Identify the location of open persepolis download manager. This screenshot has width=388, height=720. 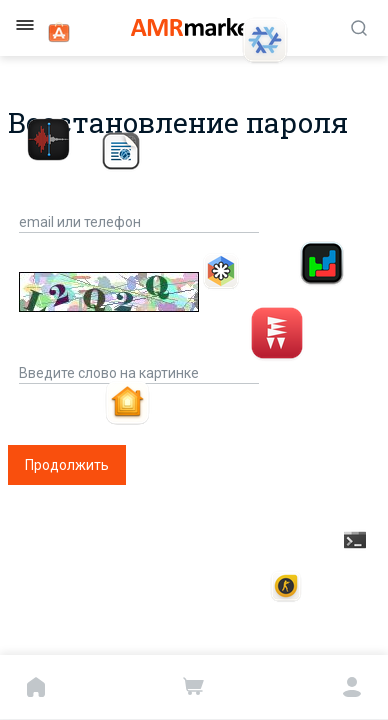
(277, 333).